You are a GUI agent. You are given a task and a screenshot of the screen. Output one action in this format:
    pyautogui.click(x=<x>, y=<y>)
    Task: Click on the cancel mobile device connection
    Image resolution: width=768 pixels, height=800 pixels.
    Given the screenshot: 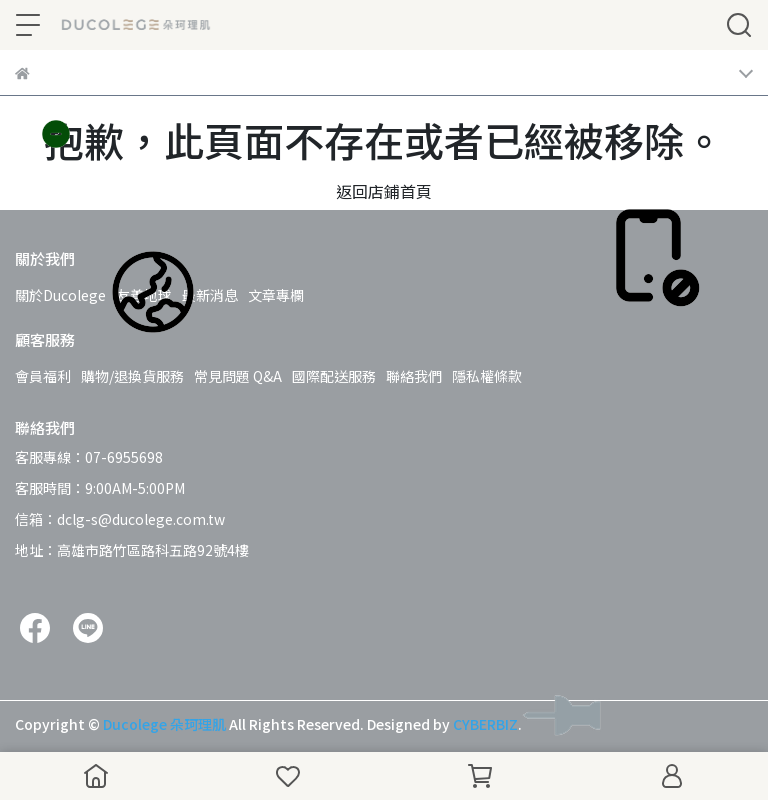 What is the action you would take?
    pyautogui.click(x=648, y=255)
    